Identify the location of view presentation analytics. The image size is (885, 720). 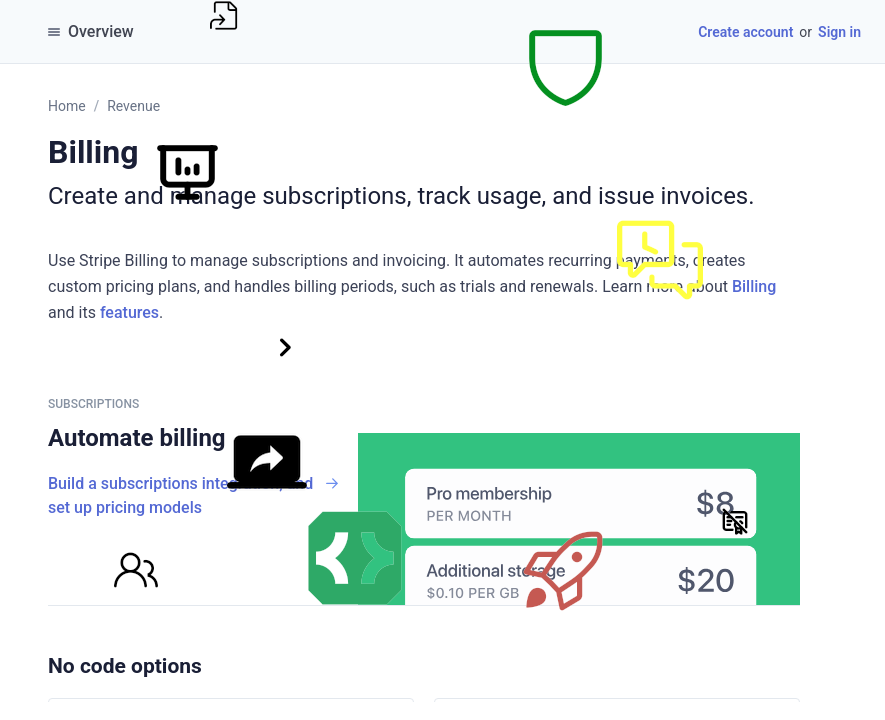
(187, 172).